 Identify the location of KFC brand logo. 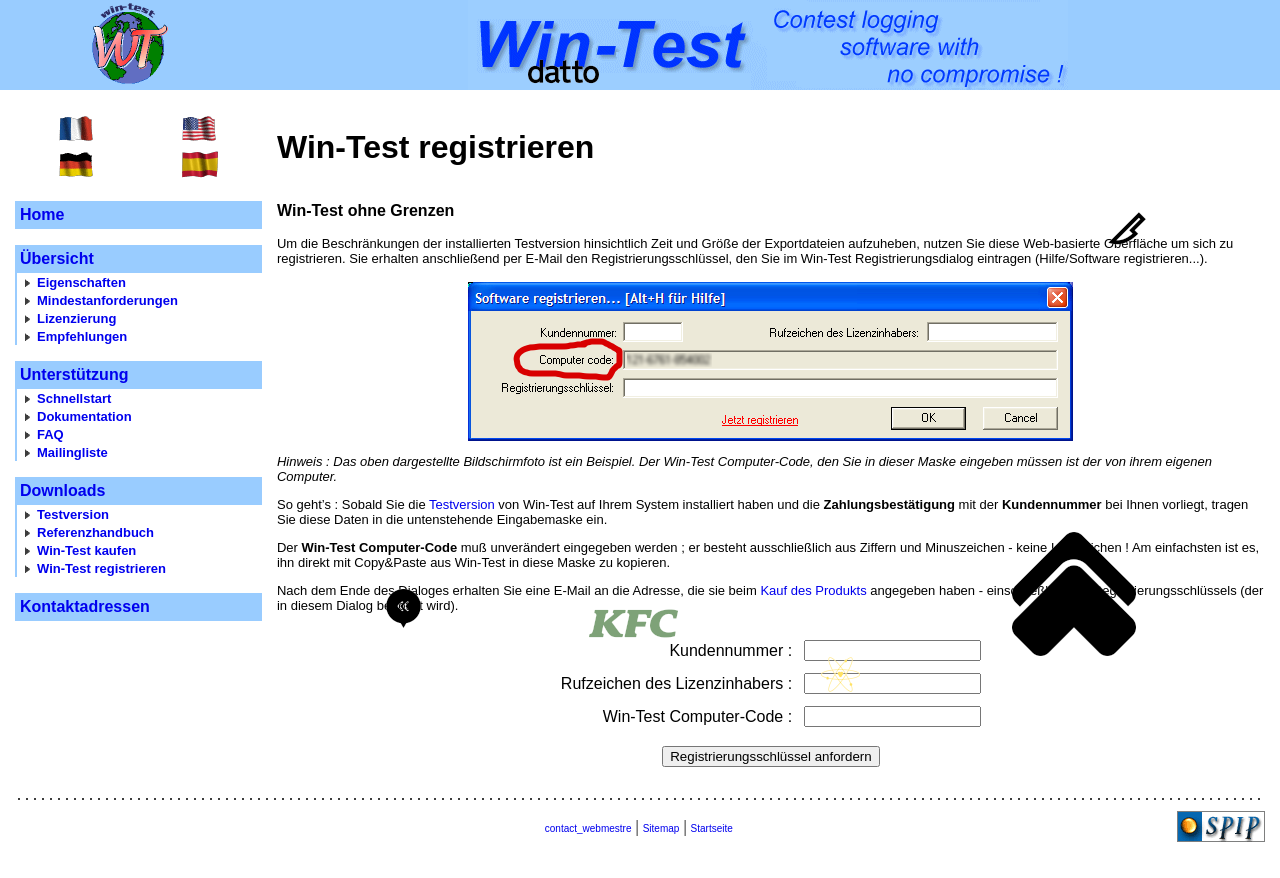
(633, 623).